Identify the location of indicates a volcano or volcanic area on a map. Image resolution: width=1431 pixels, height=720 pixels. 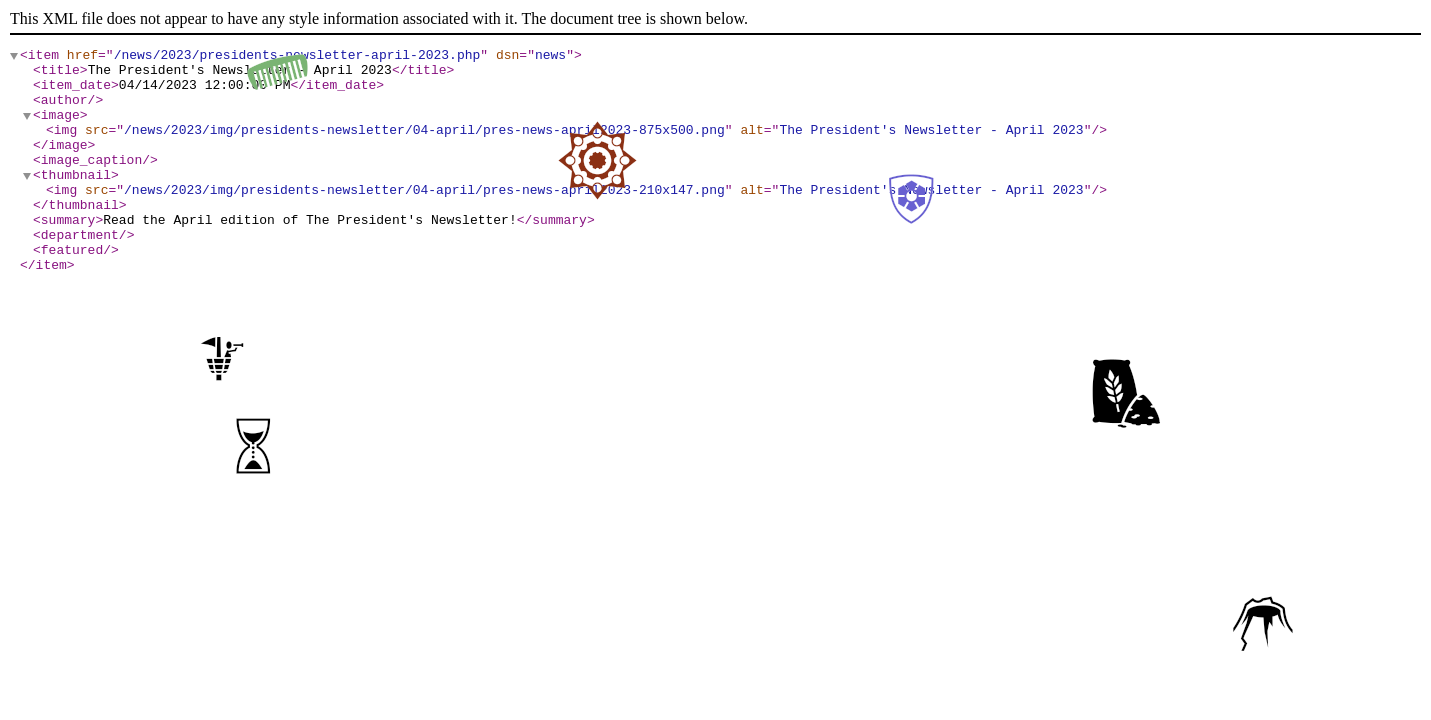
(1263, 621).